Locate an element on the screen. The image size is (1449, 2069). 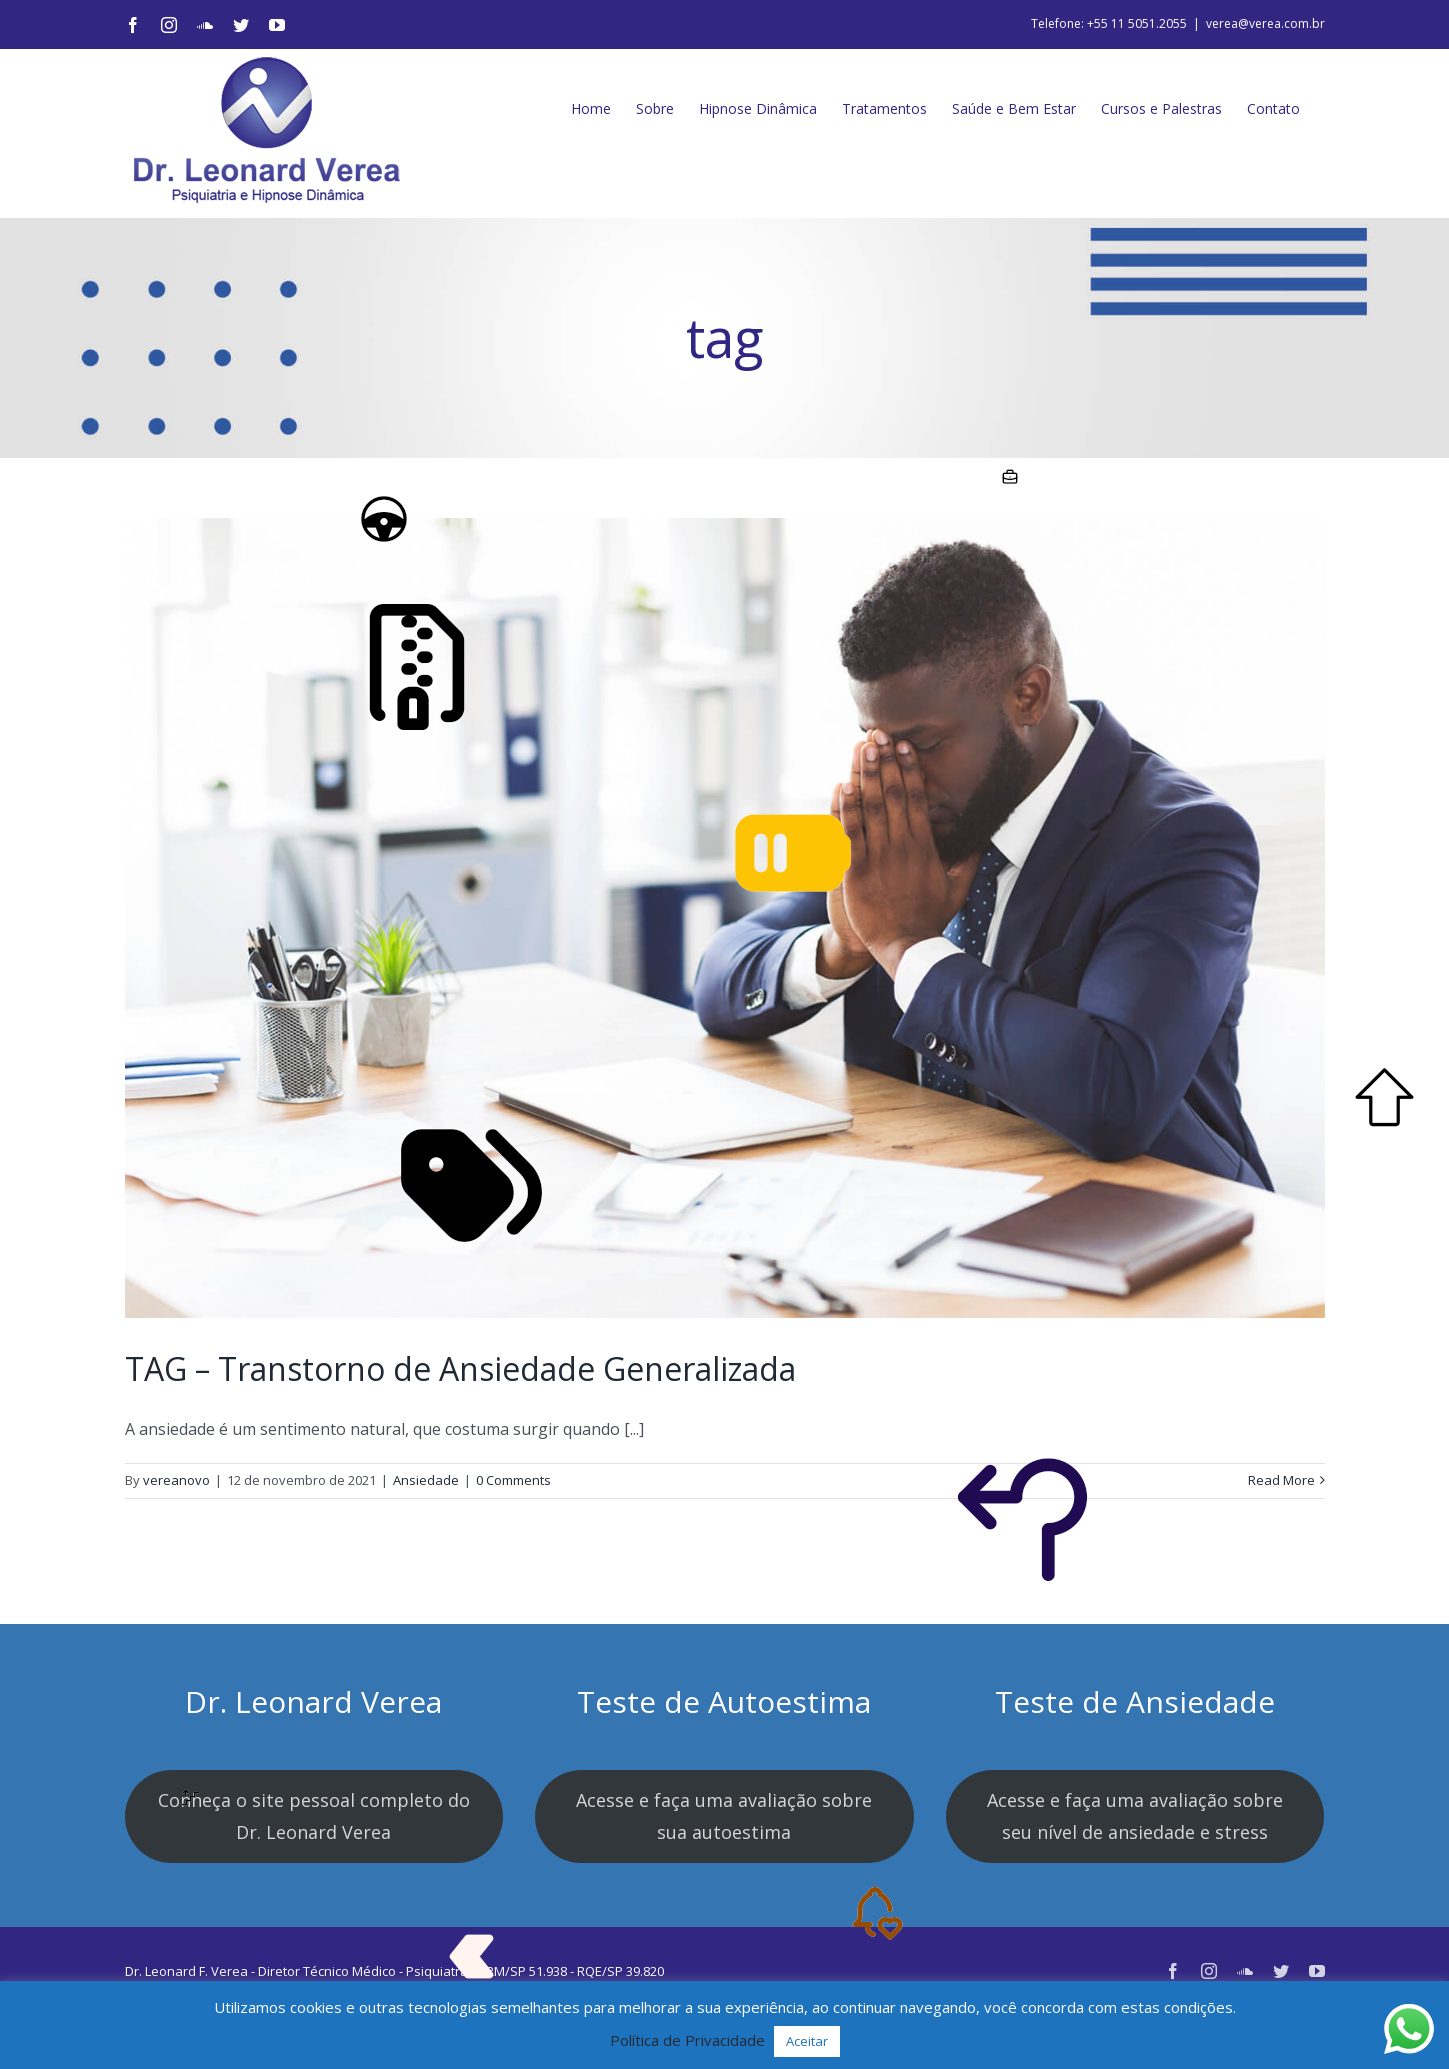
indicates battery level at approximately 50% charge is located at coordinates (793, 853).